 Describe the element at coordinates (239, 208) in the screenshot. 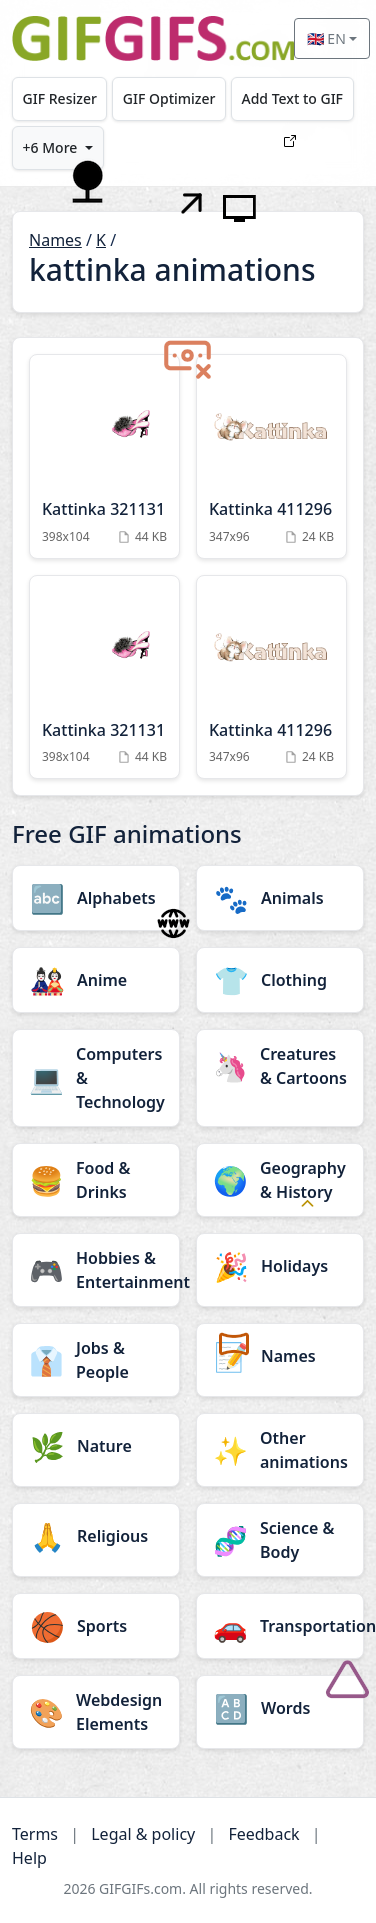

I see `access personal video content` at that location.